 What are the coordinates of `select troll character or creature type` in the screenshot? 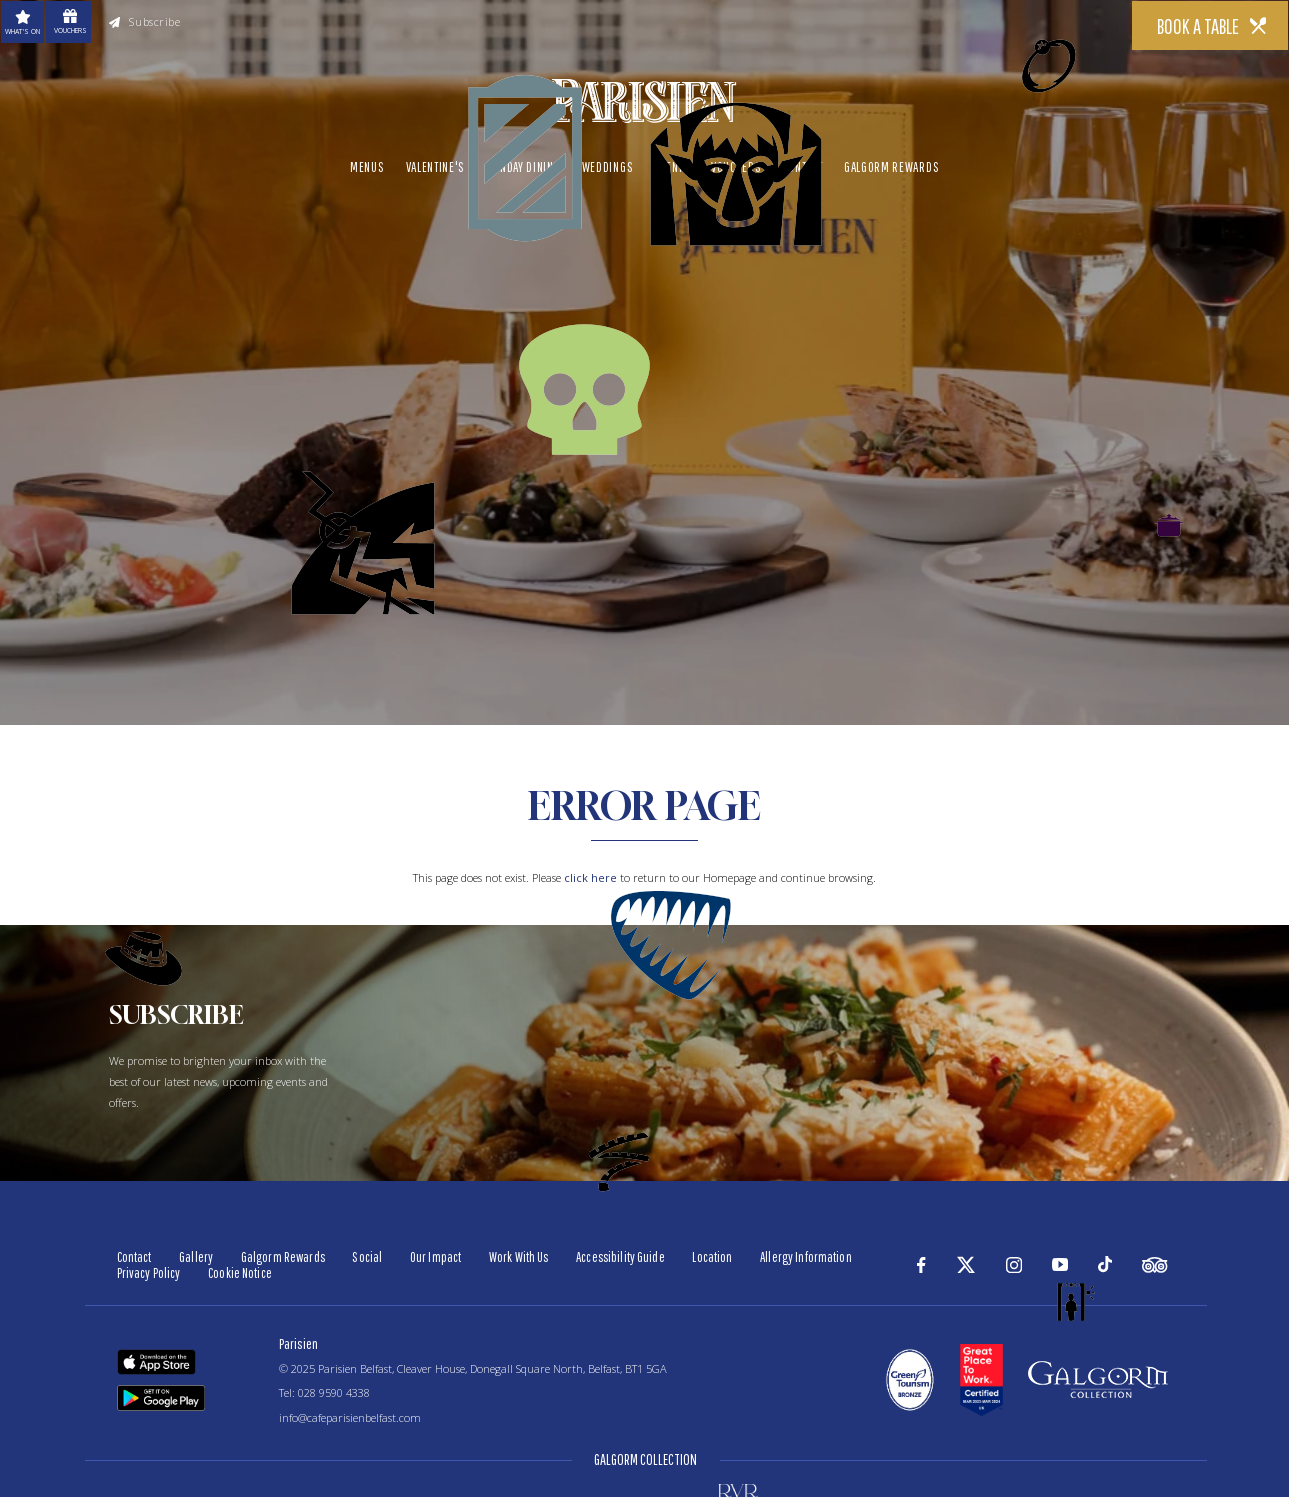 It's located at (736, 160).